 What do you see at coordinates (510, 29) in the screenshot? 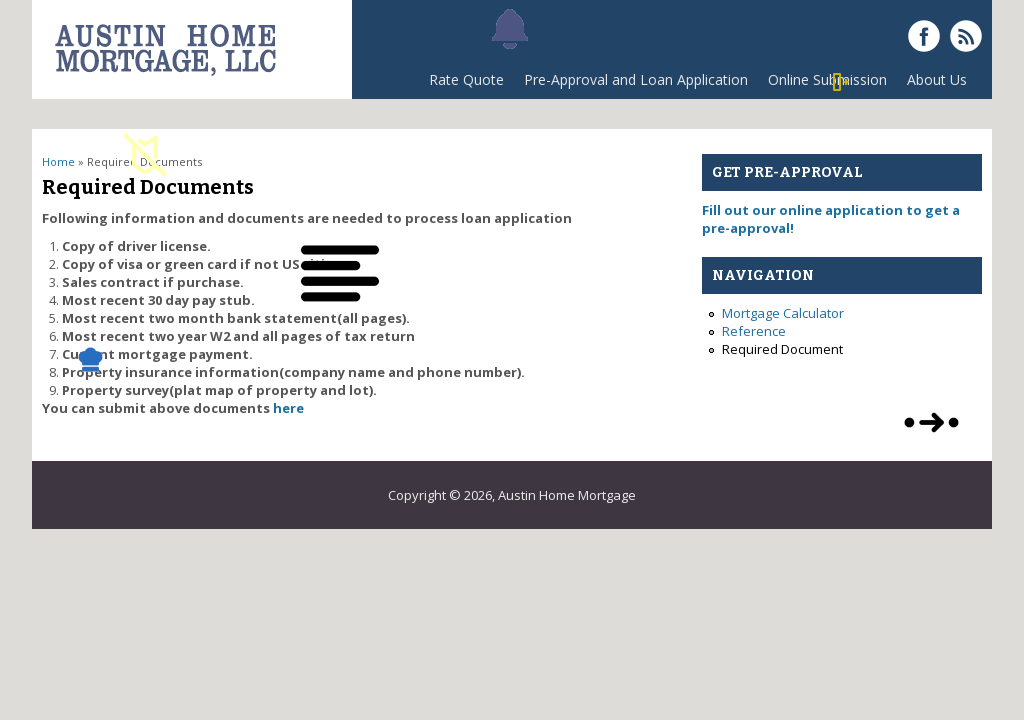
I see `view notifications` at bounding box center [510, 29].